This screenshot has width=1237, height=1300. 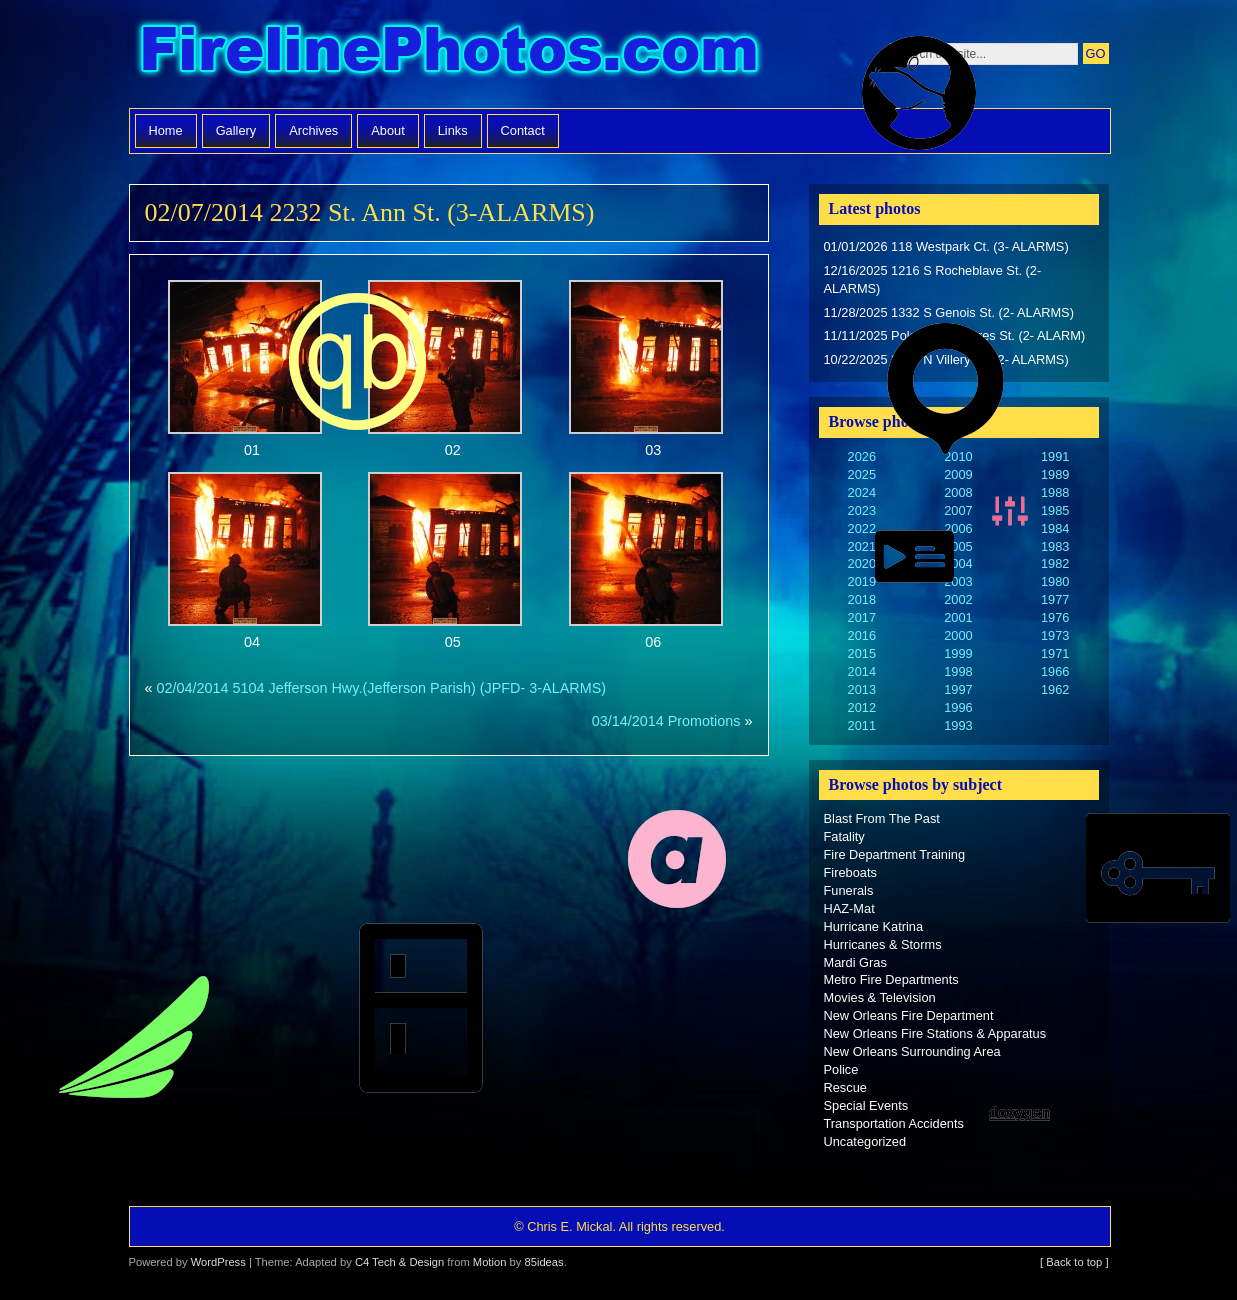 I want to click on link to Doxygen documentation generator, so click(x=1019, y=1113).